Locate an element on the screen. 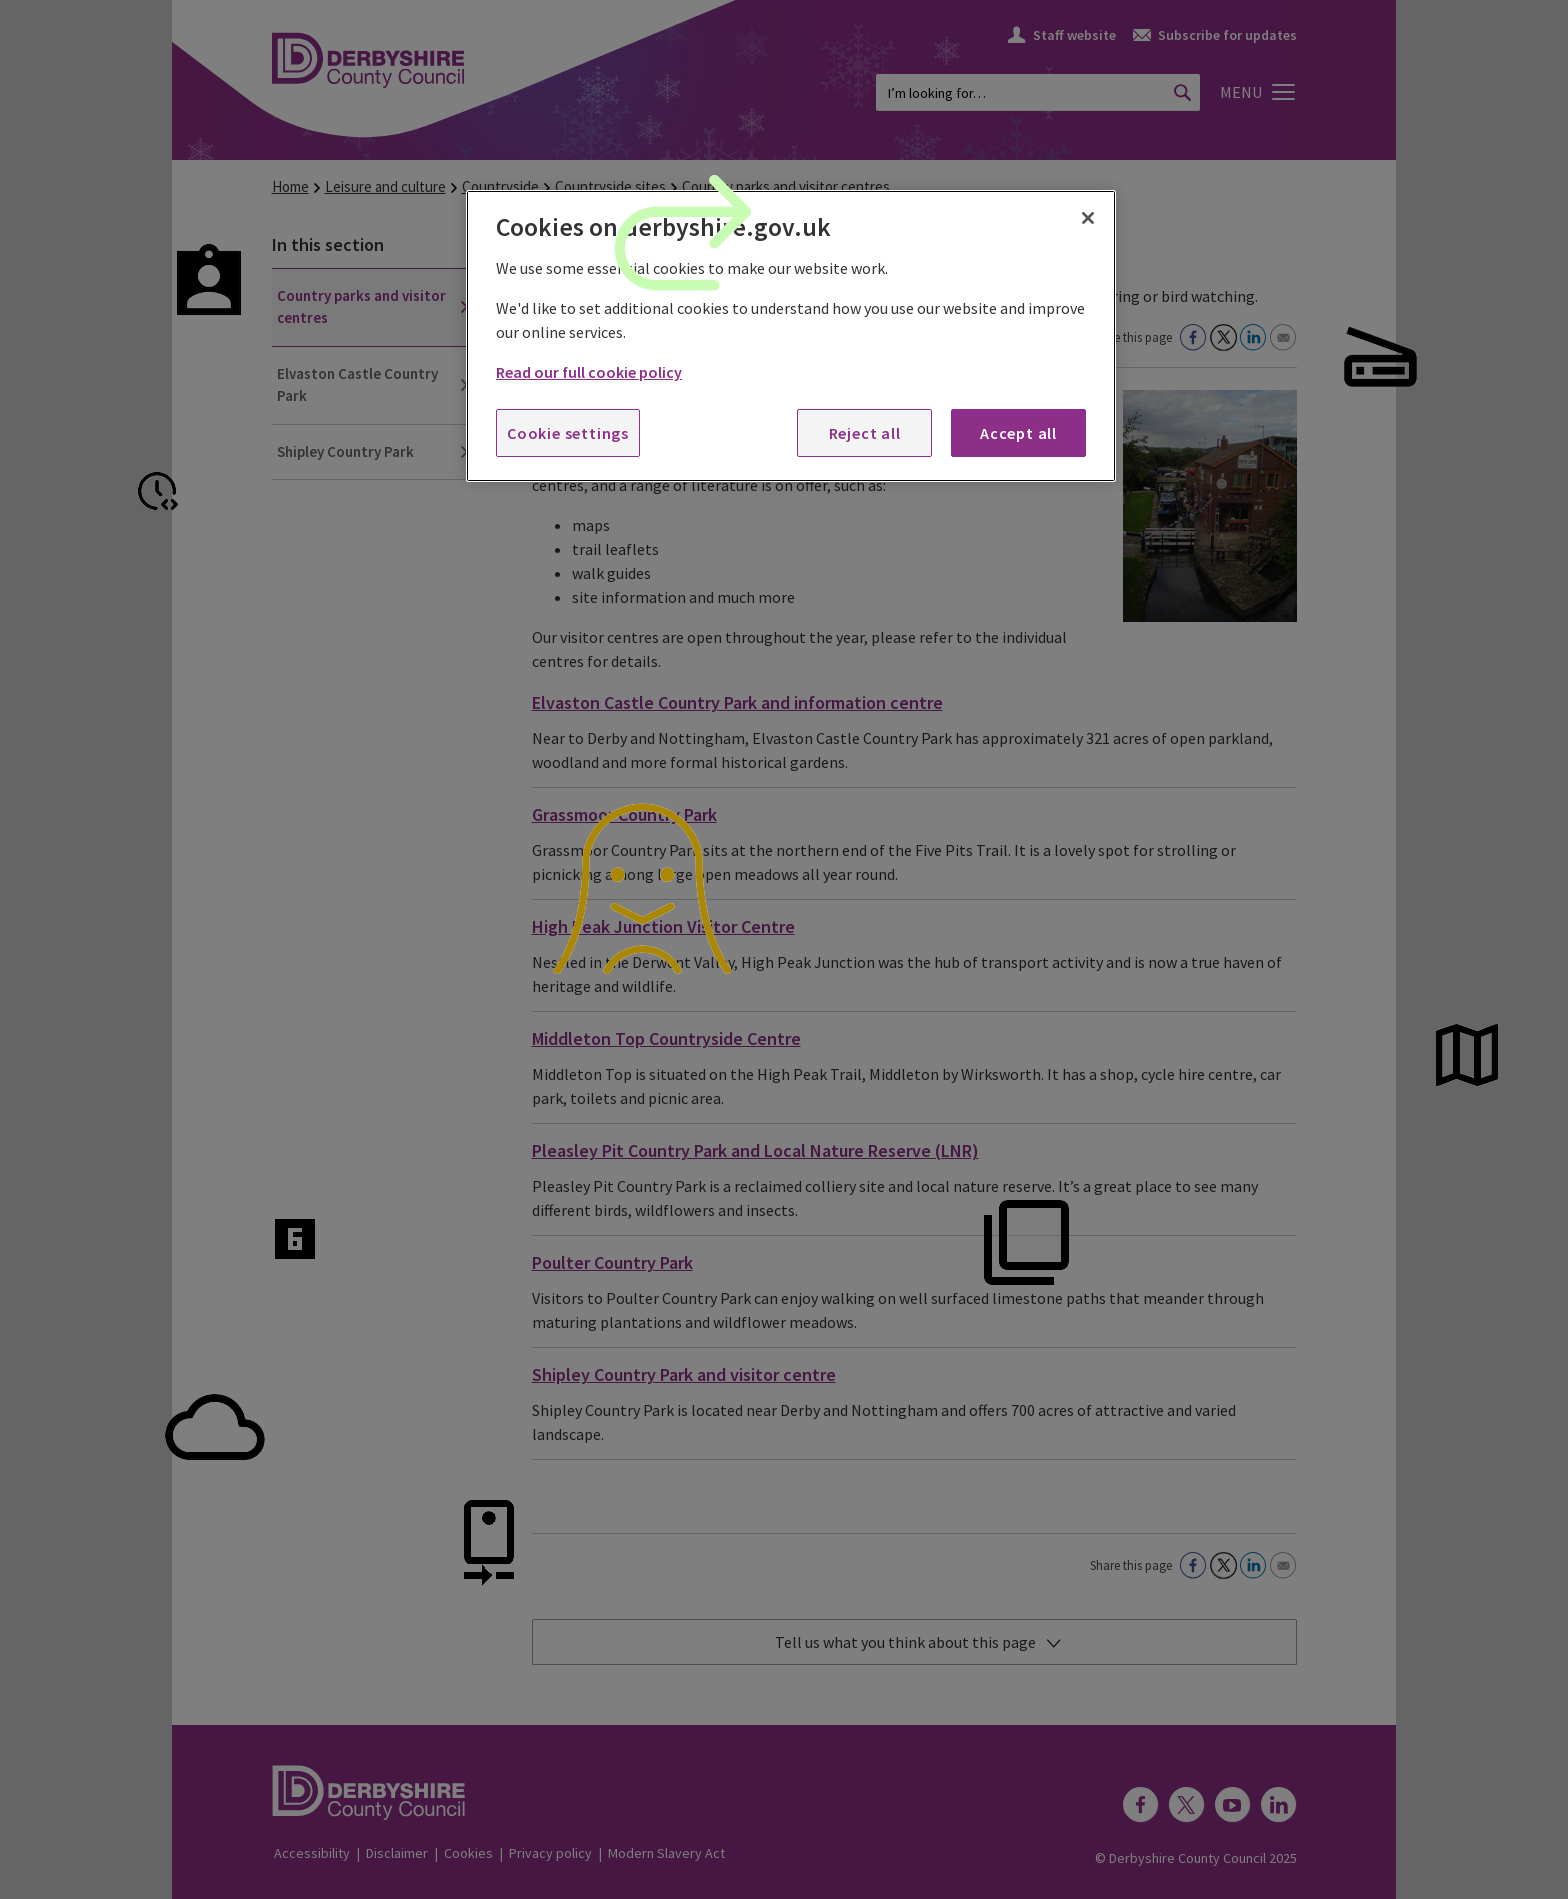  view user profile or account details is located at coordinates (209, 283).